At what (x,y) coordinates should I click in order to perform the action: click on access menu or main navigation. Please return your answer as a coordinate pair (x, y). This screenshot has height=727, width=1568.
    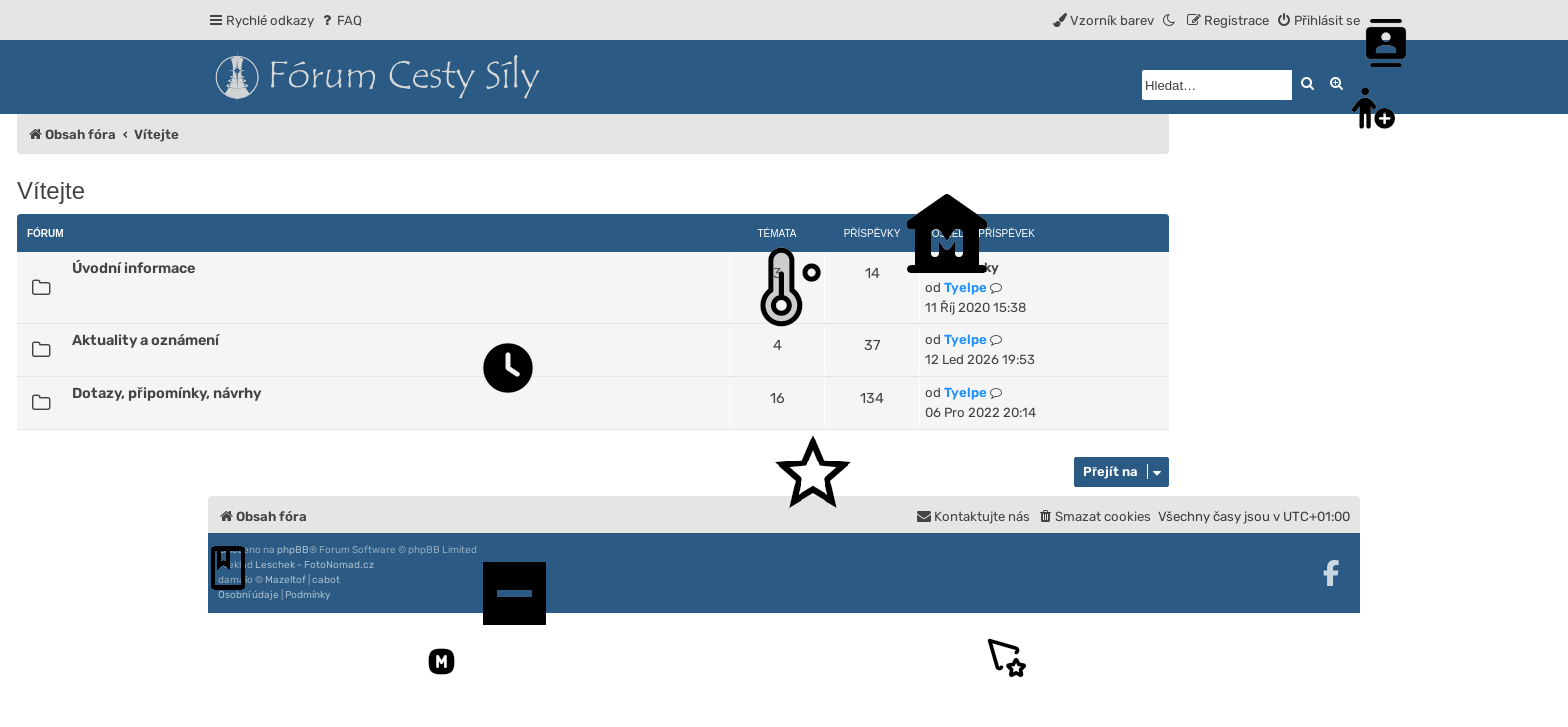
    Looking at the image, I should click on (441, 661).